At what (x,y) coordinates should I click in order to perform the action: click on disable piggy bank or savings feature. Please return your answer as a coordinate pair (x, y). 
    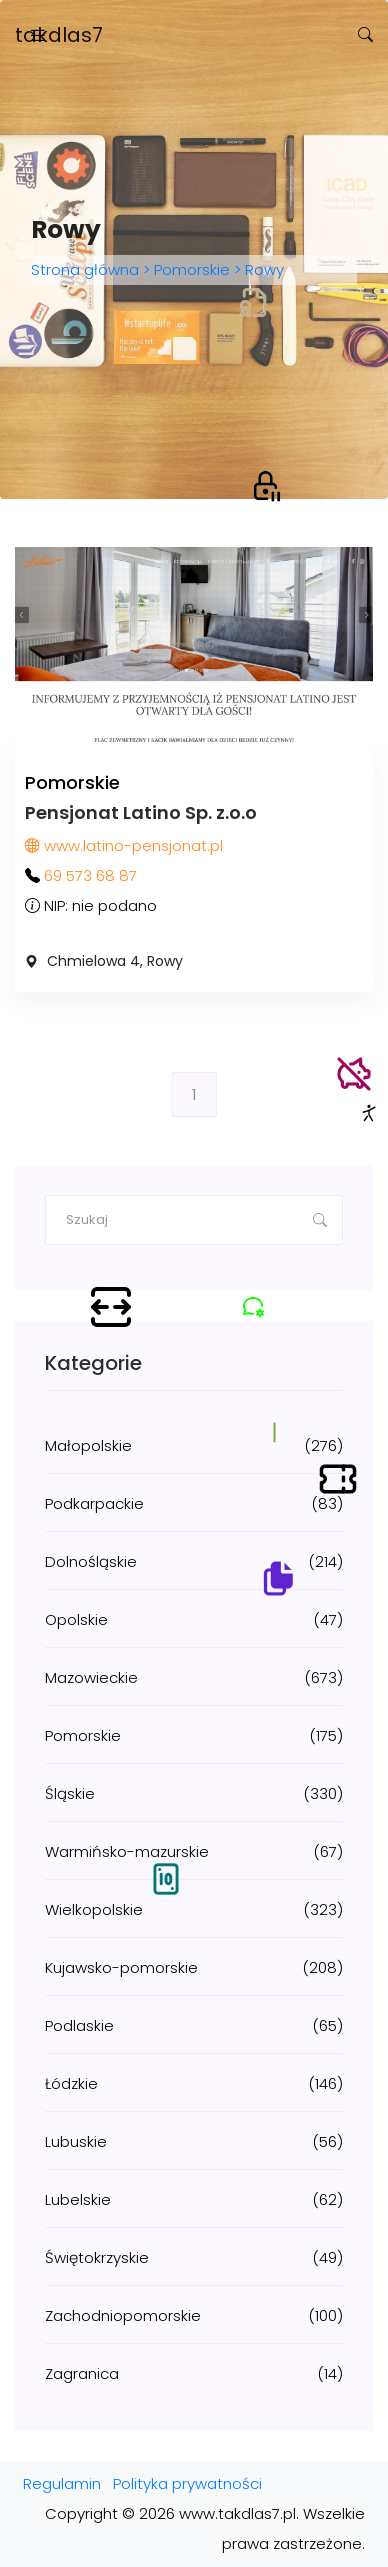
    Looking at the image, I should click on (354, 1074).